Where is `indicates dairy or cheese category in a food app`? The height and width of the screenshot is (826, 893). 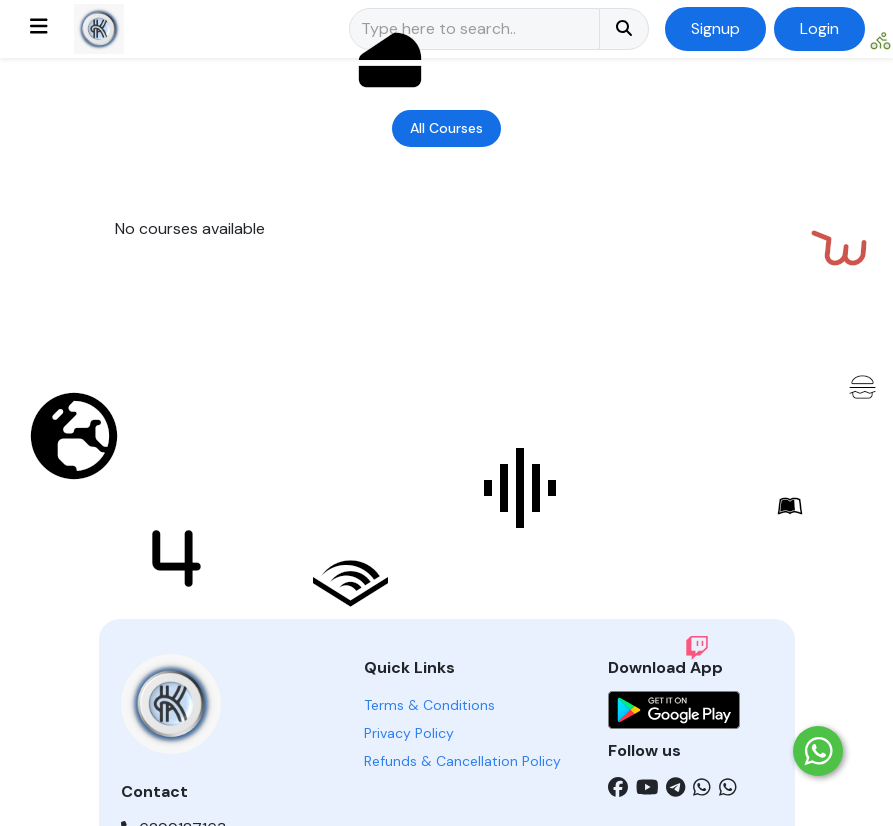 indicates dairy or cheese category in a food app is located at coordinates (390, 60).